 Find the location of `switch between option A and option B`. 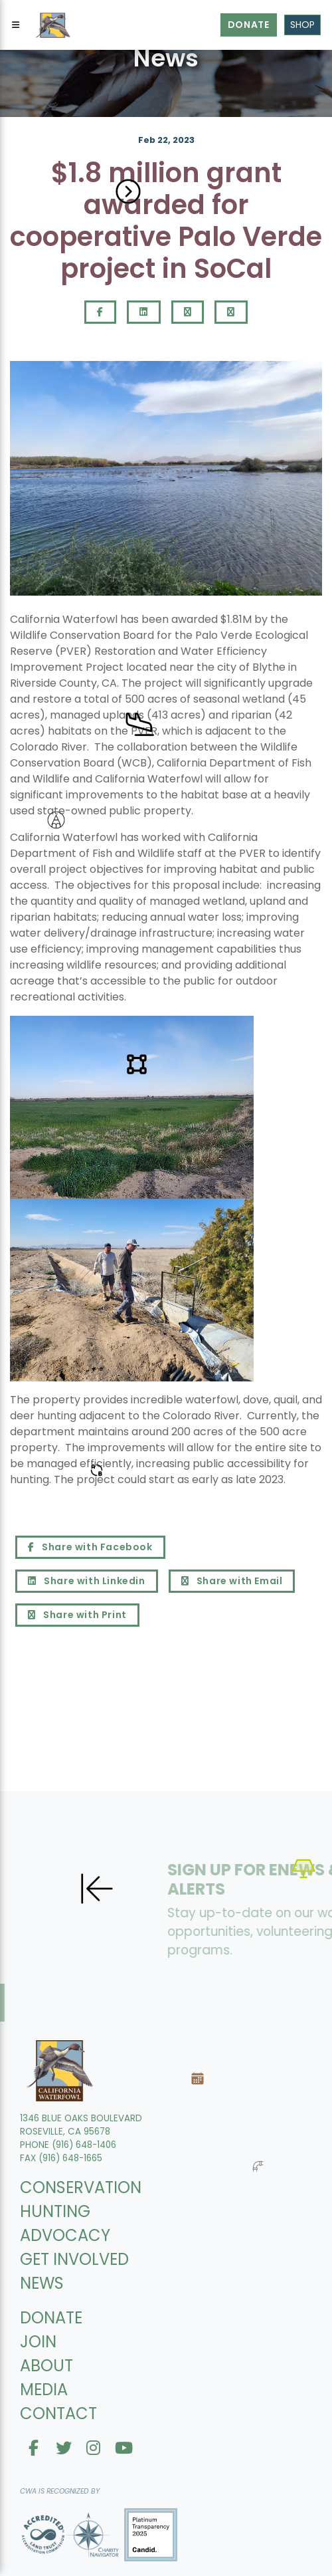

switch between option A and option B is located at coordinates (96, 1470).